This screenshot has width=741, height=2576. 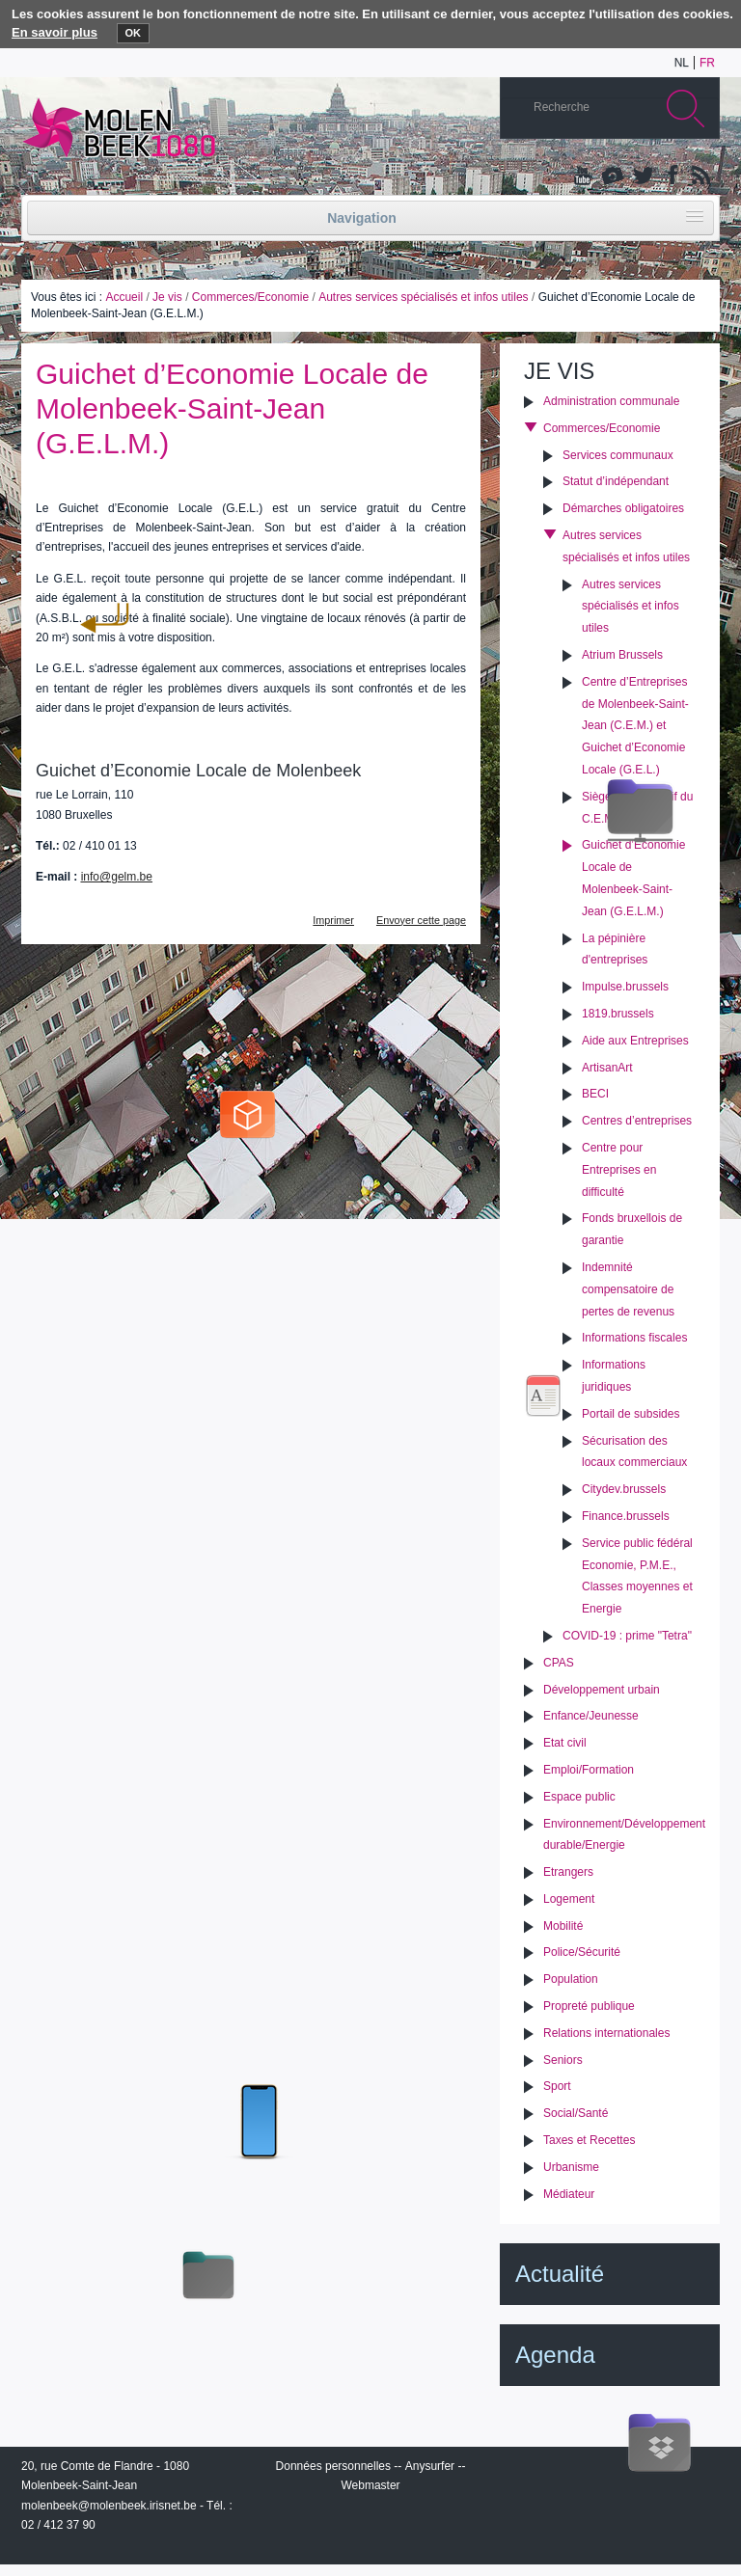 What do you see at coordinates (247, 1112) in the screenshot?
I see `open a 3D model file in OBJ format` at bounding box center [247, 1112].